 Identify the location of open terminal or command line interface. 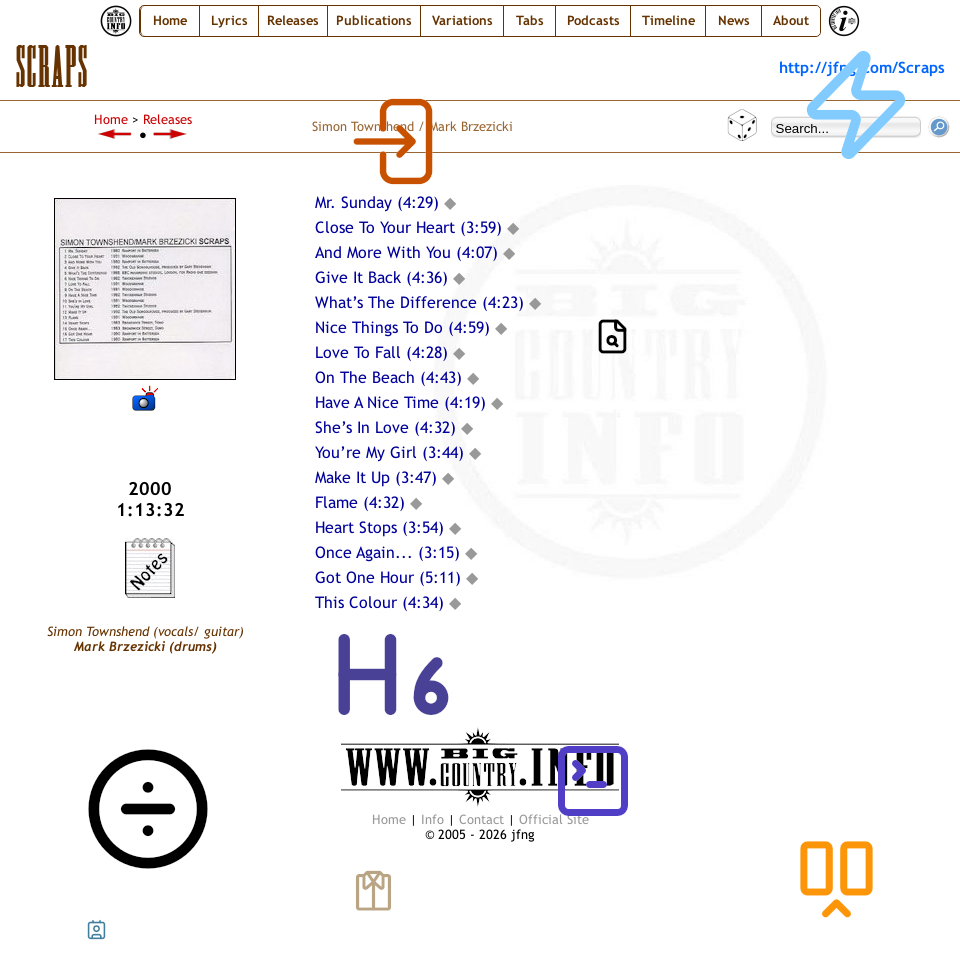
(593, 781).